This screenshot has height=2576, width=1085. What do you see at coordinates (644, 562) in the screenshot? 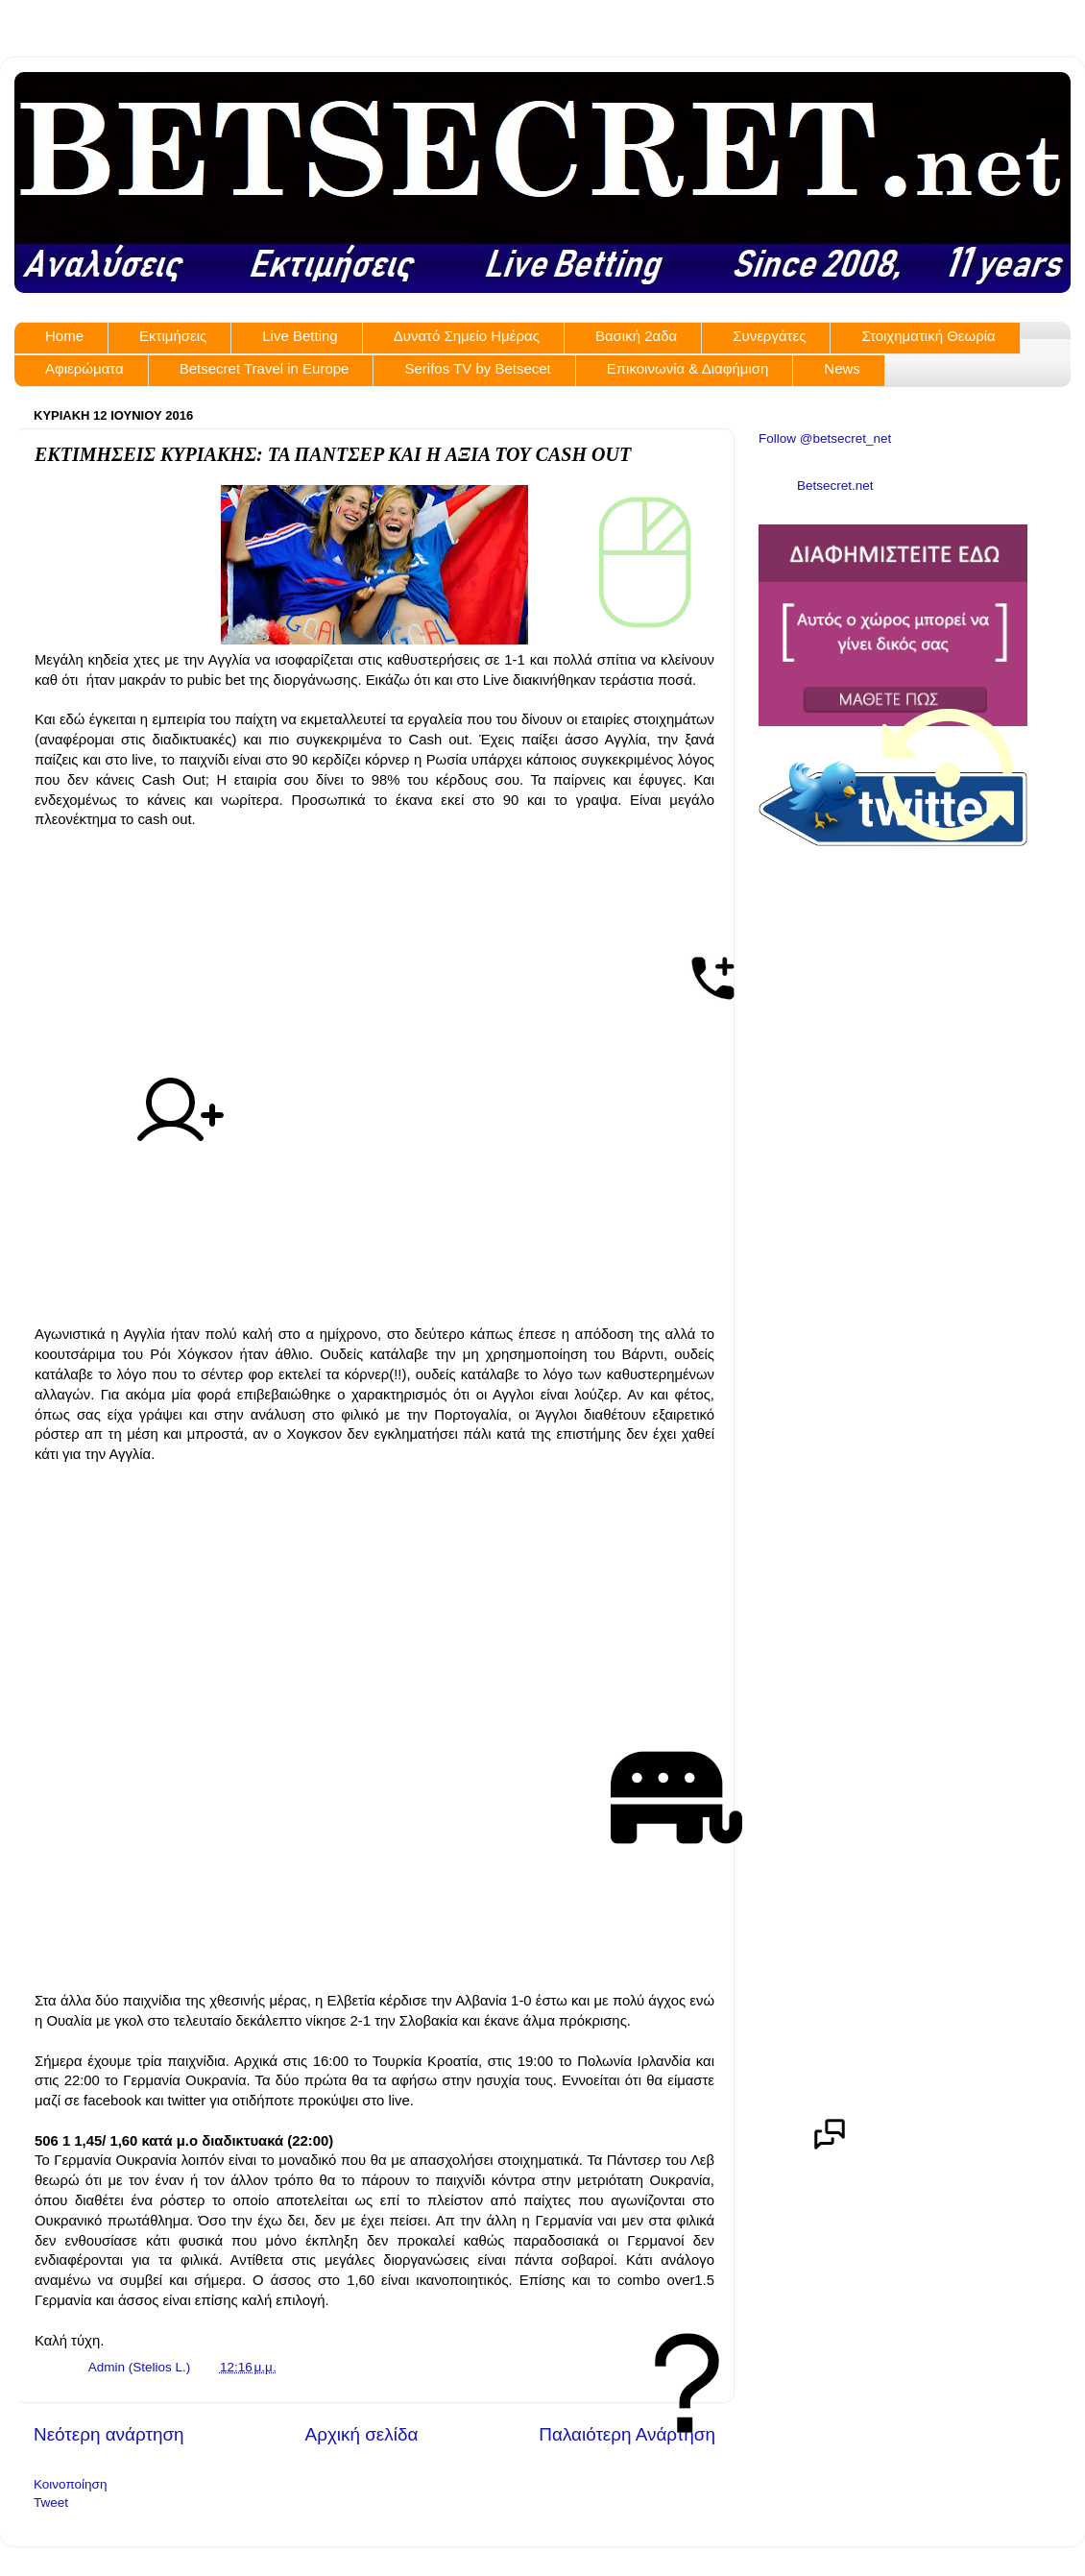
I see `right-click action indicator` at bounding box center [644, 562].